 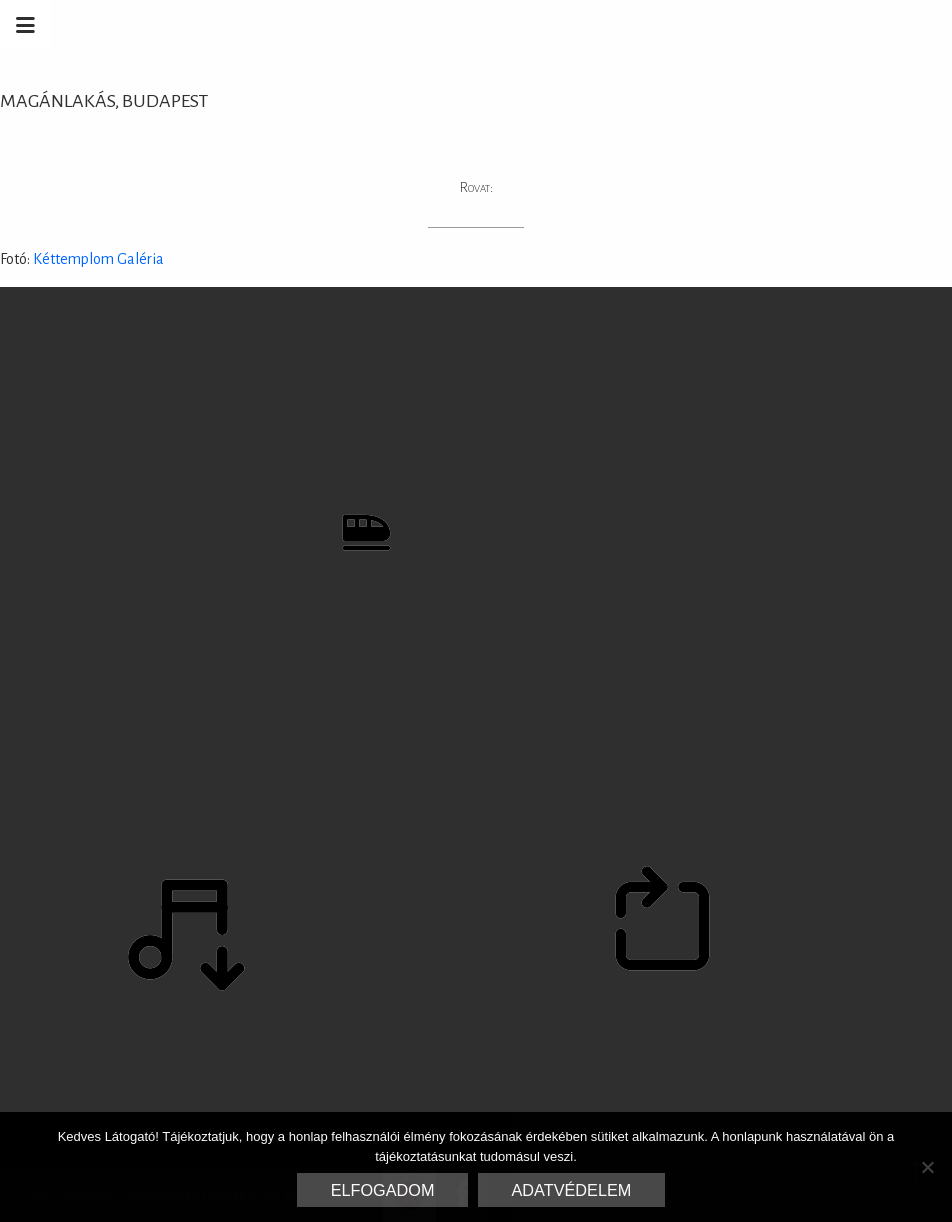 What do you see at coordinates (662, 923) in the screenshot?
I see `rotate element clockwise` at bounding box center [662, 923].